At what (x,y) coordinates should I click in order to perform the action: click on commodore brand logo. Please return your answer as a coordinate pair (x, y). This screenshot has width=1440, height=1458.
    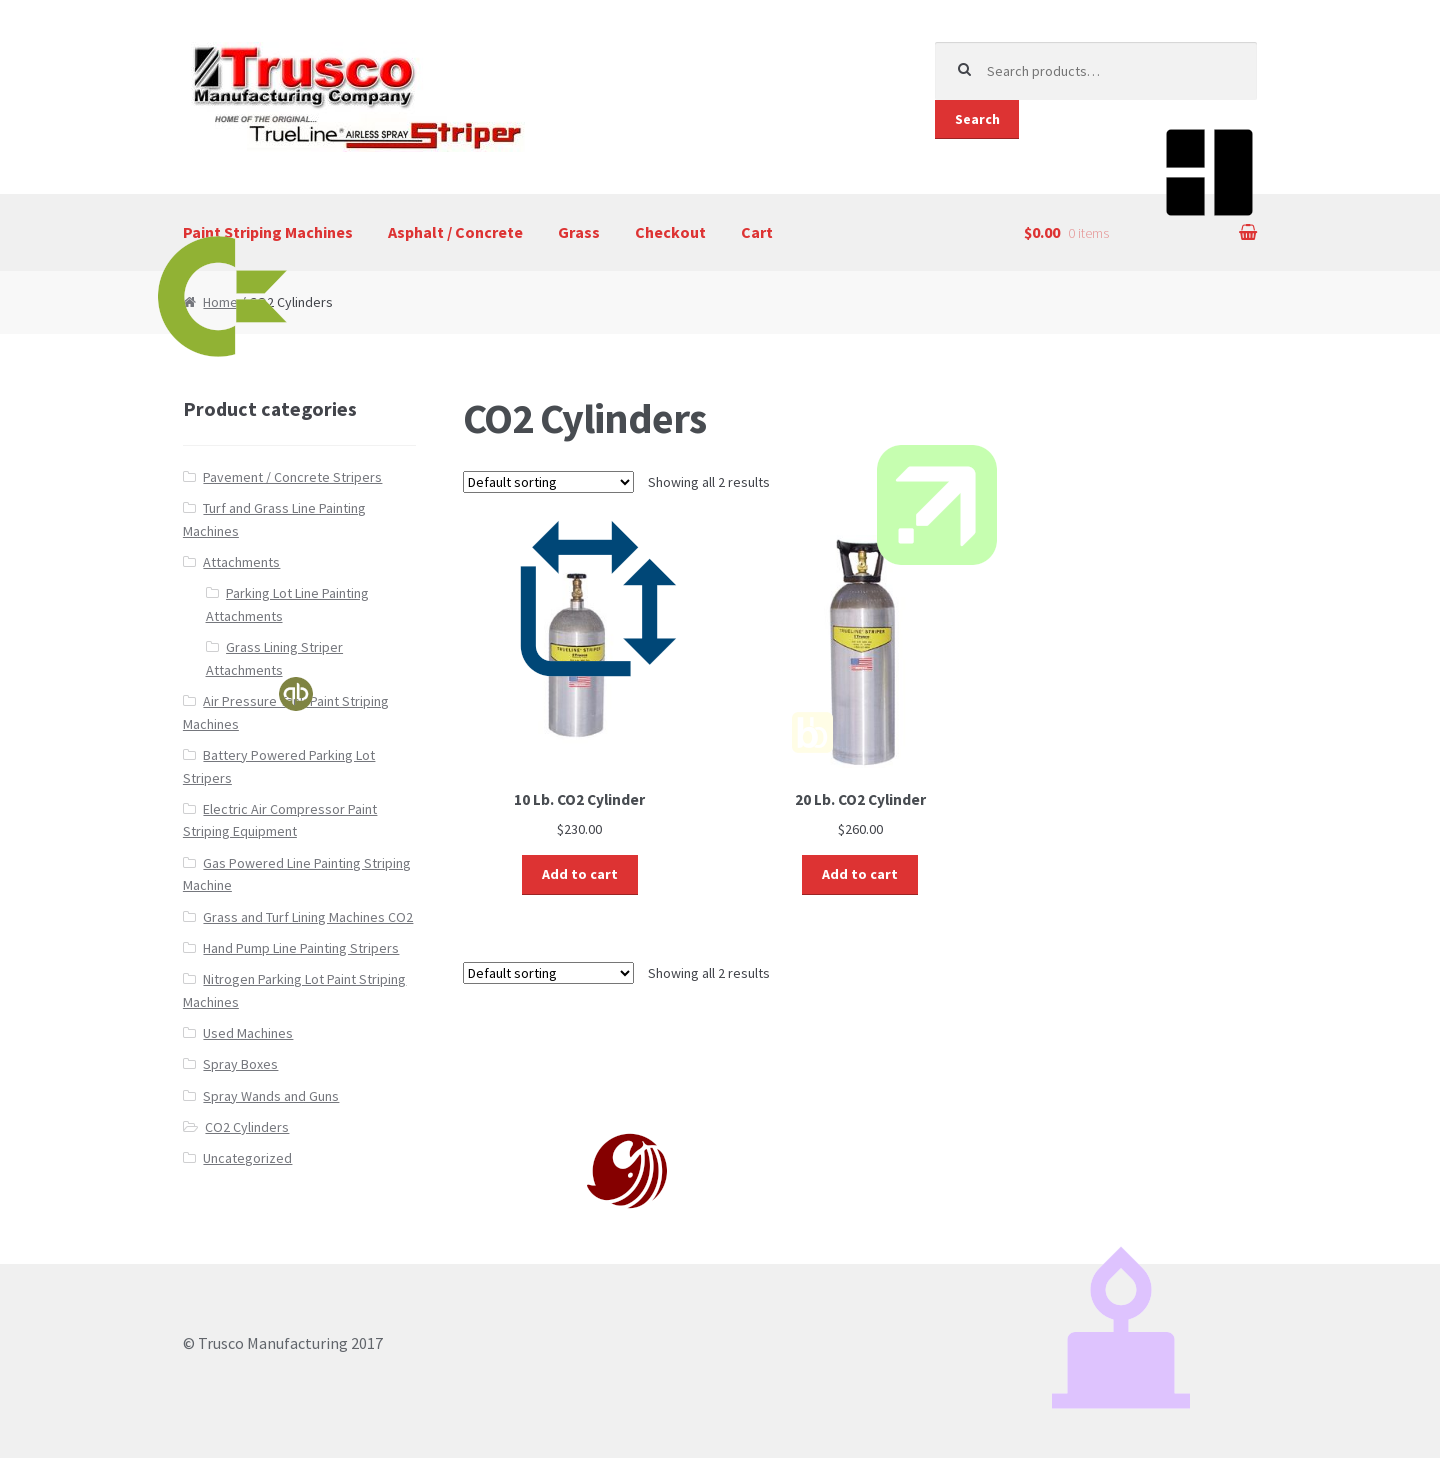
    Looking at the image, I should click on (222, 296).